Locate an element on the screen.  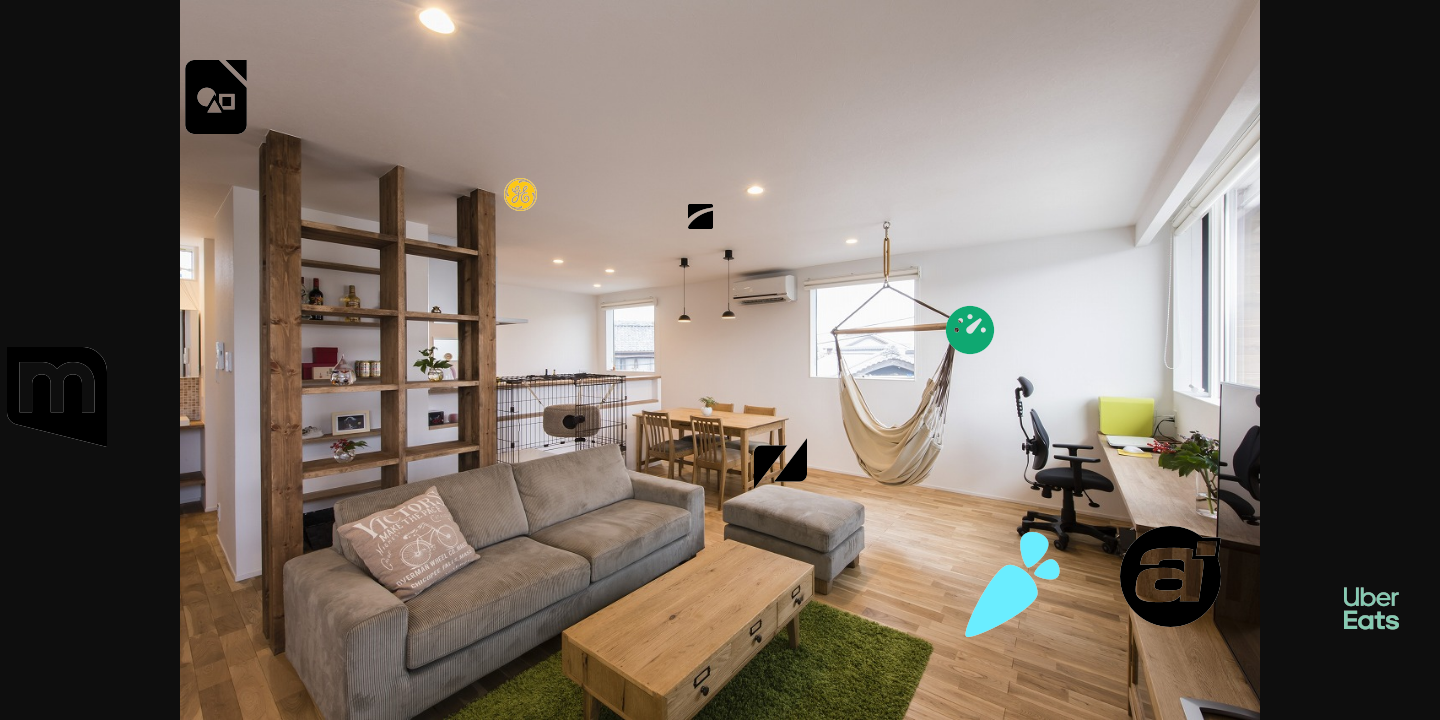
zend framework official logo is located at coordinates (780, 463).